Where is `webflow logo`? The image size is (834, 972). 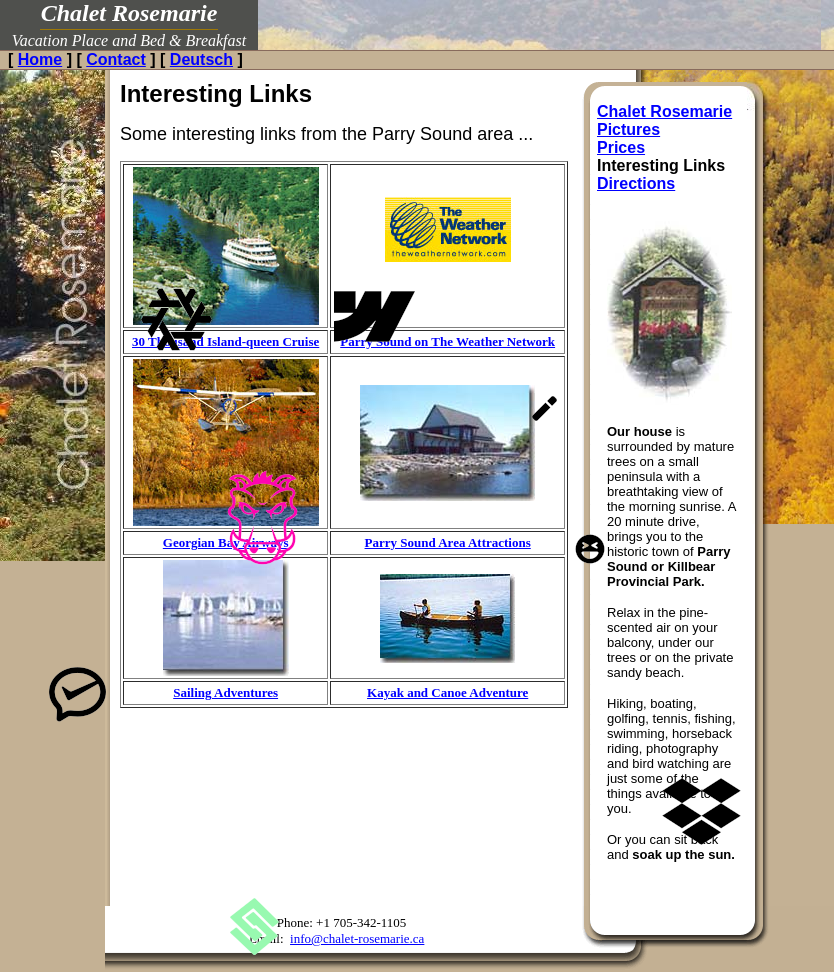 webflow logo is located at coordinates (374, 315).